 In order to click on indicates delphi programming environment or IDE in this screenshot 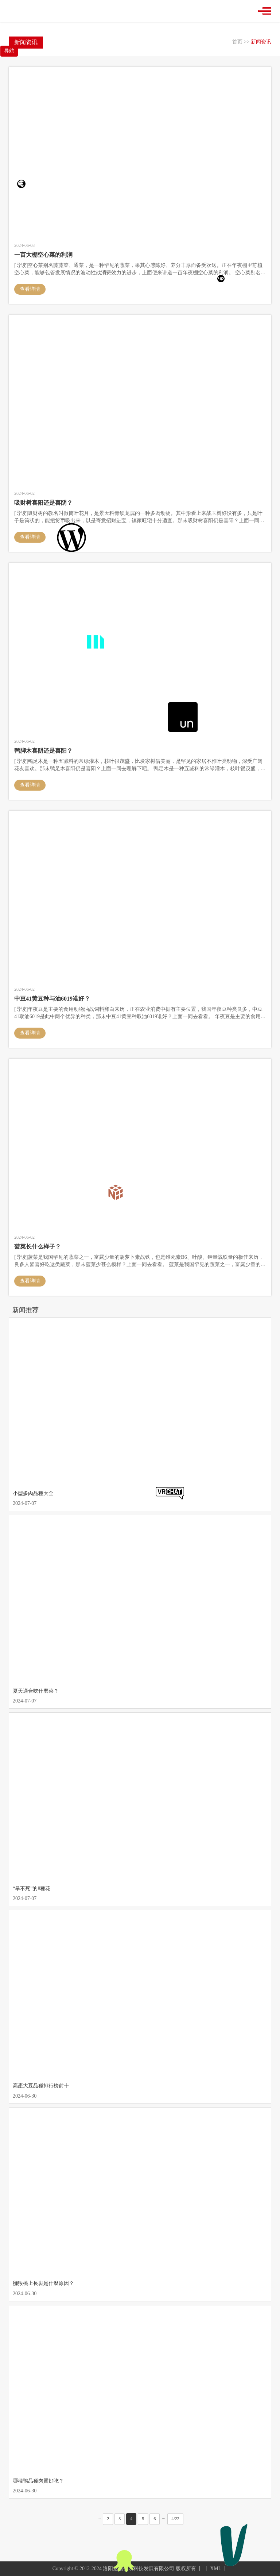, I will do `click(21, 184)`.